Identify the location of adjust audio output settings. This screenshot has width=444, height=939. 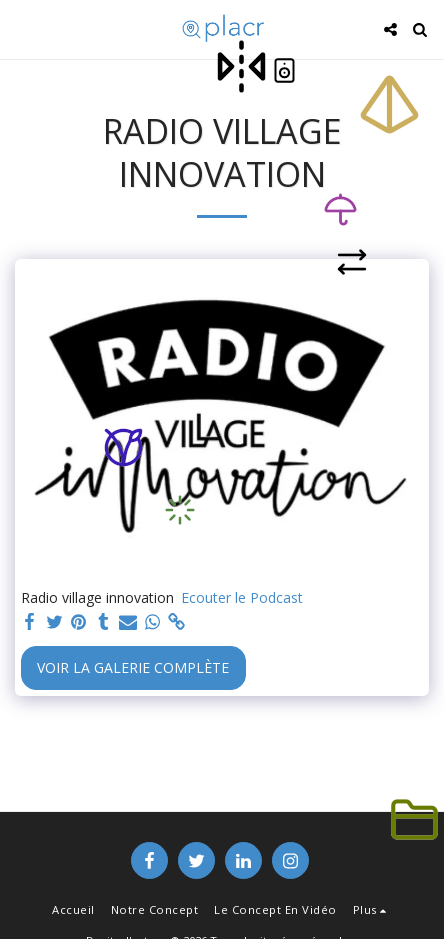
(284, 70).